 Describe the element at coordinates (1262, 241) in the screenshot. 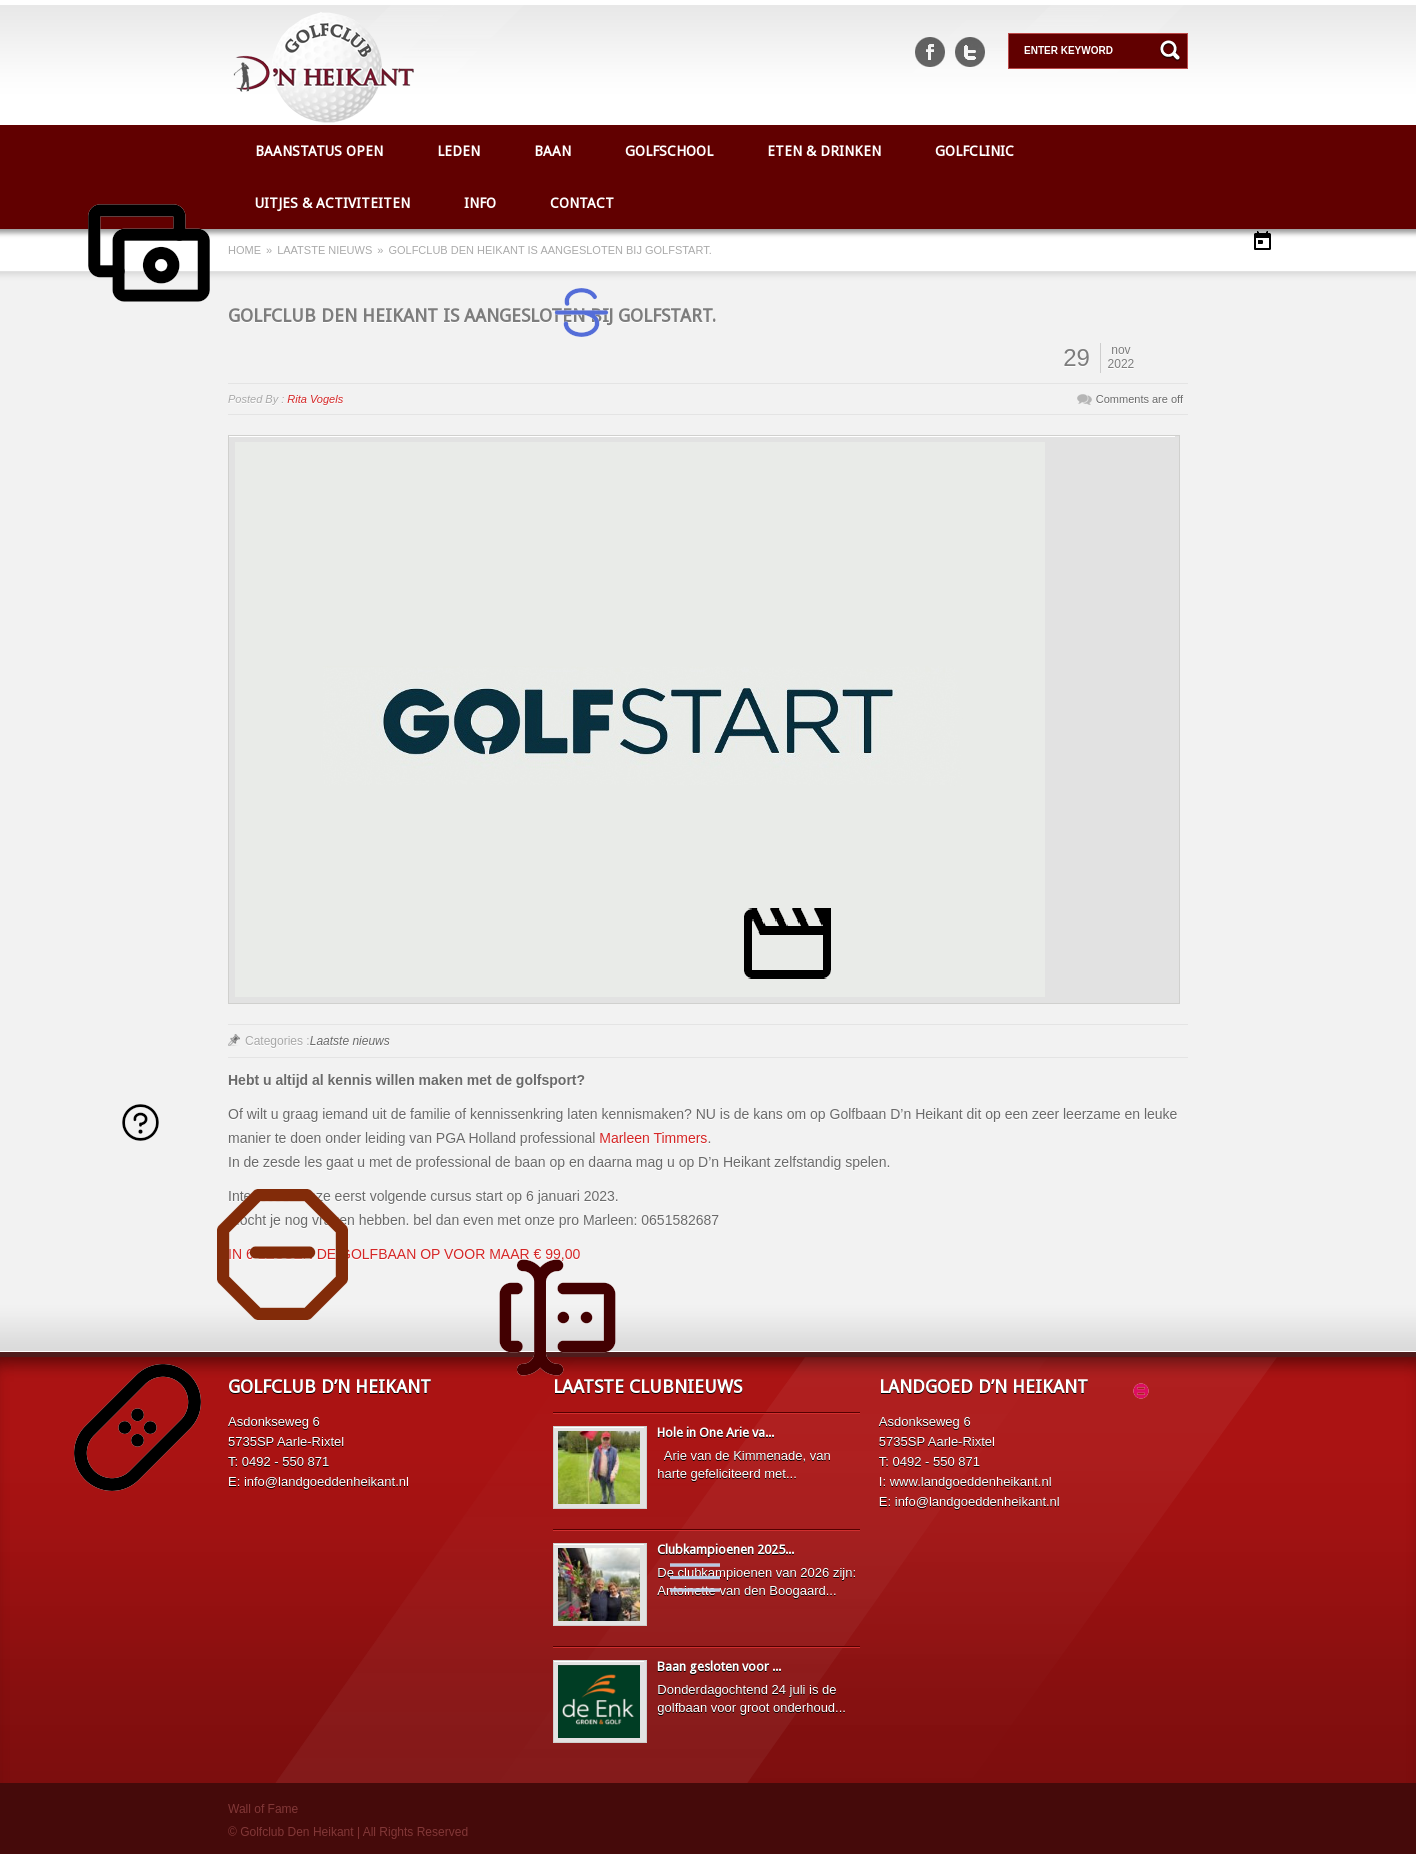

I see `view today's date or events` at that location.